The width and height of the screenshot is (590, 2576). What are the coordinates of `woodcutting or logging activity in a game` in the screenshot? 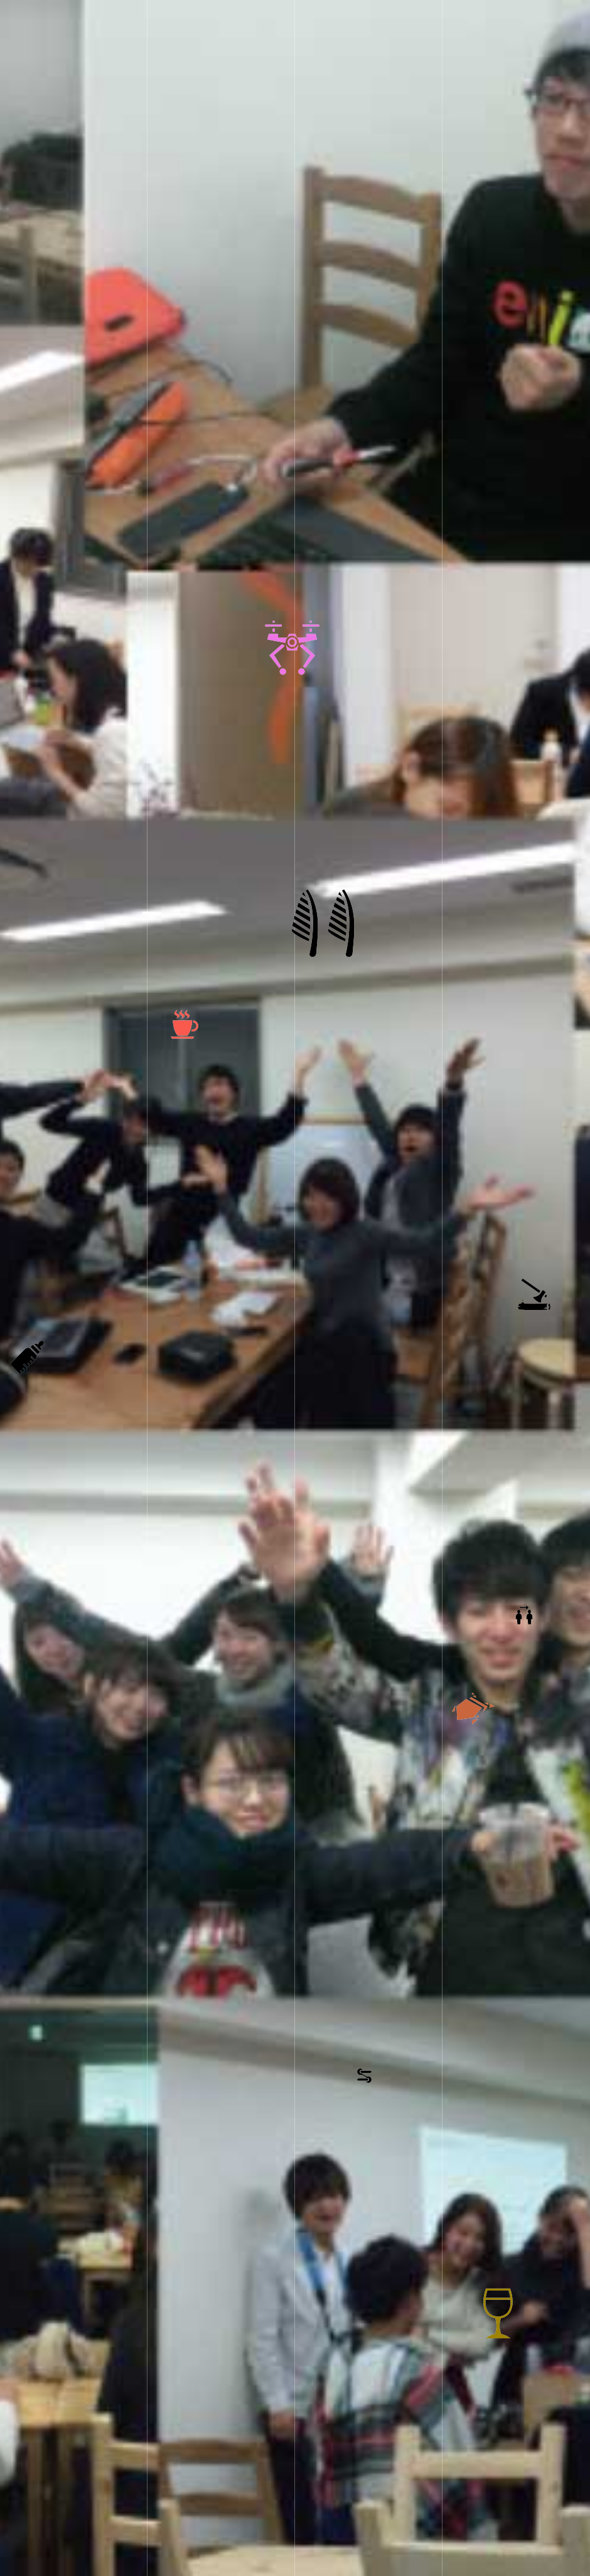 It's located at (534, 1294).